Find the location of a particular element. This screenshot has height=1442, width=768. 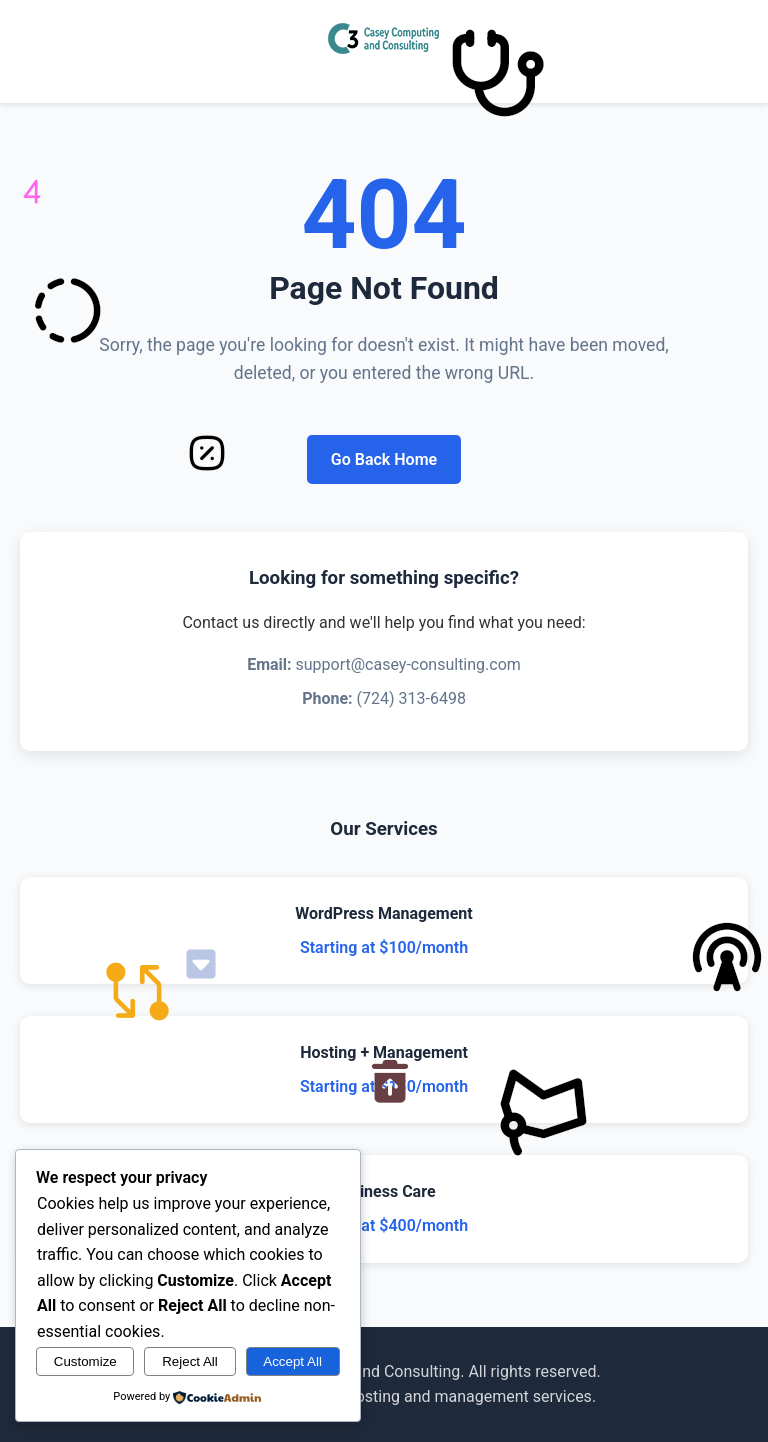

access health or medical features is located at coordinates (496, 73).